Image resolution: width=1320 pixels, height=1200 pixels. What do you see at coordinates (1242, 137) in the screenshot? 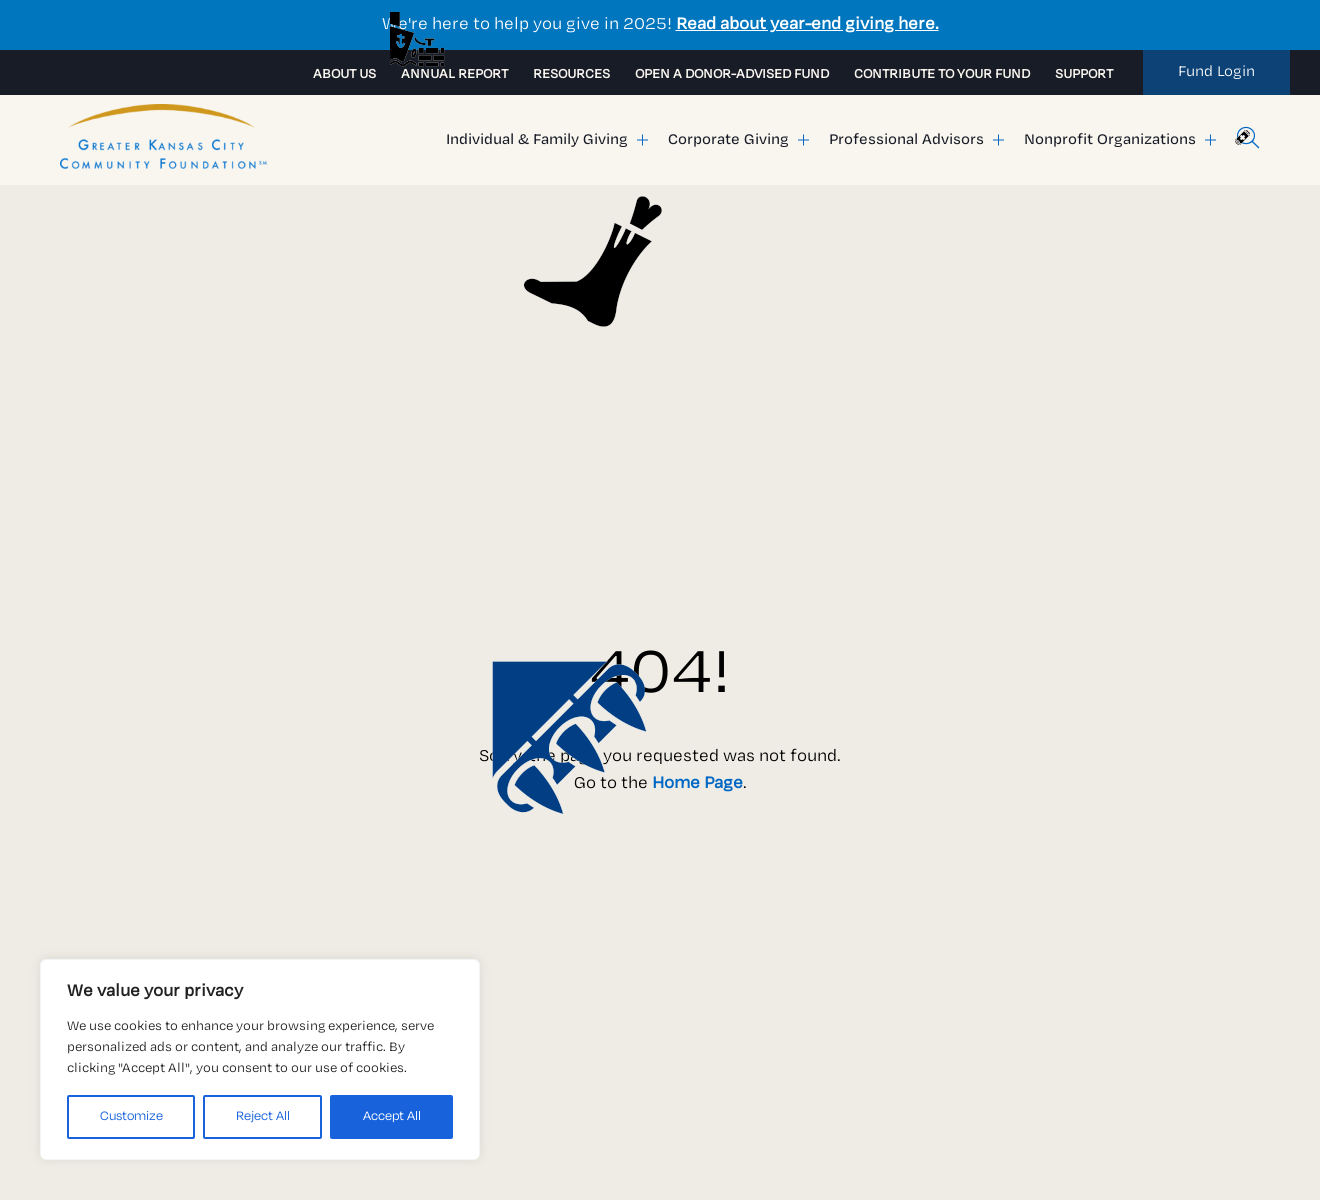
I see `use a health potion or healing item` at bounding box center [1242, 137].